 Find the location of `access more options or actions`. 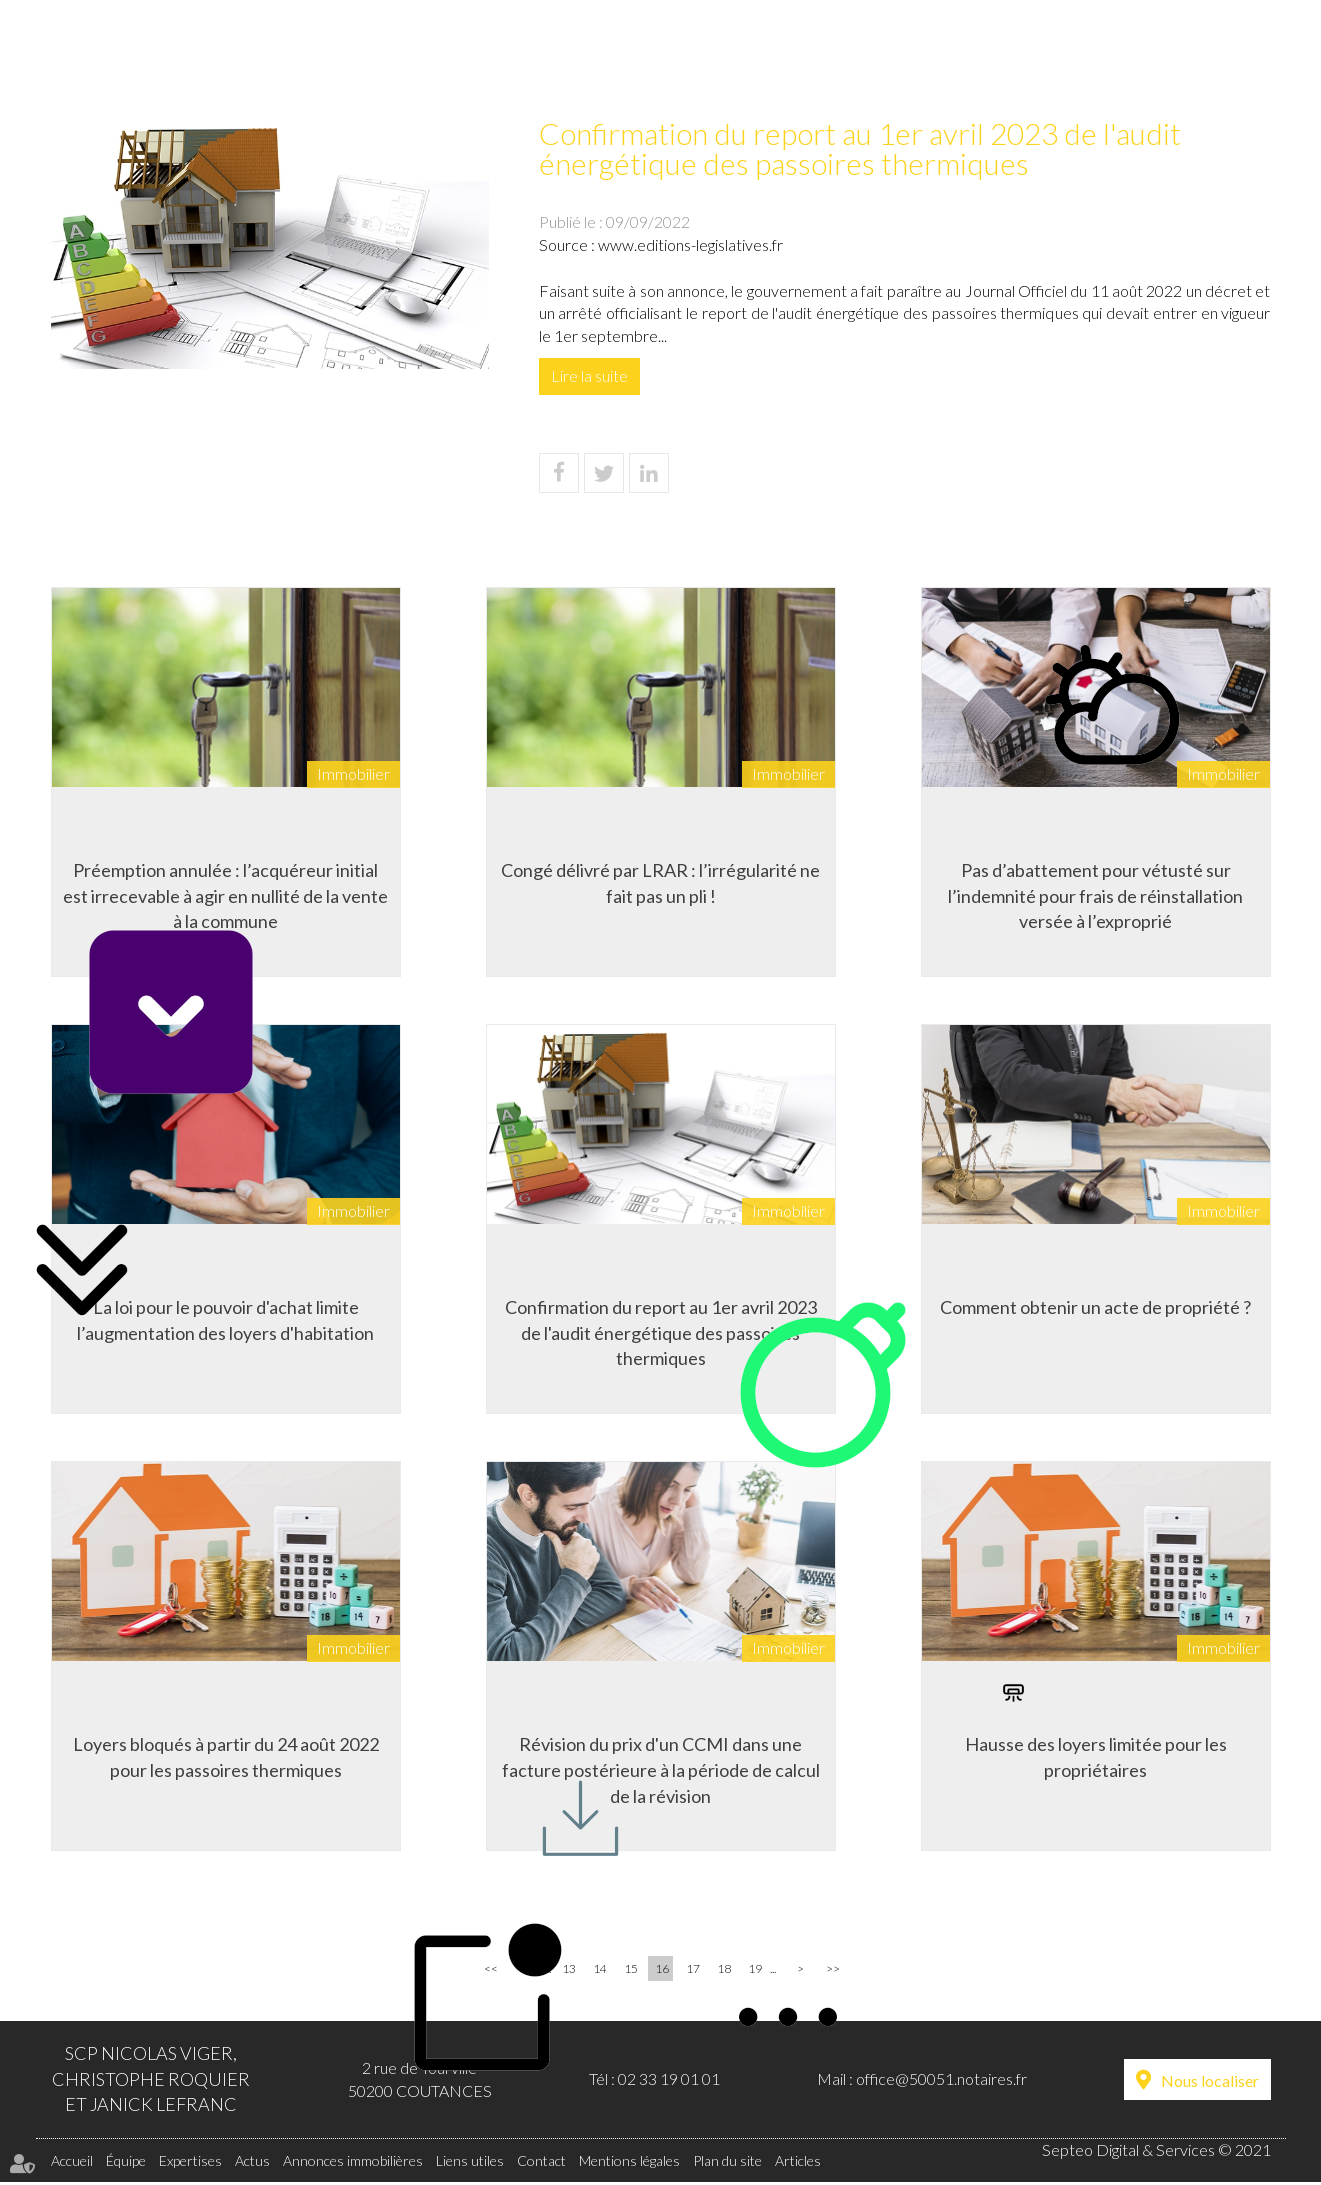

access more options or actions is located at coordinates (788, 2020).